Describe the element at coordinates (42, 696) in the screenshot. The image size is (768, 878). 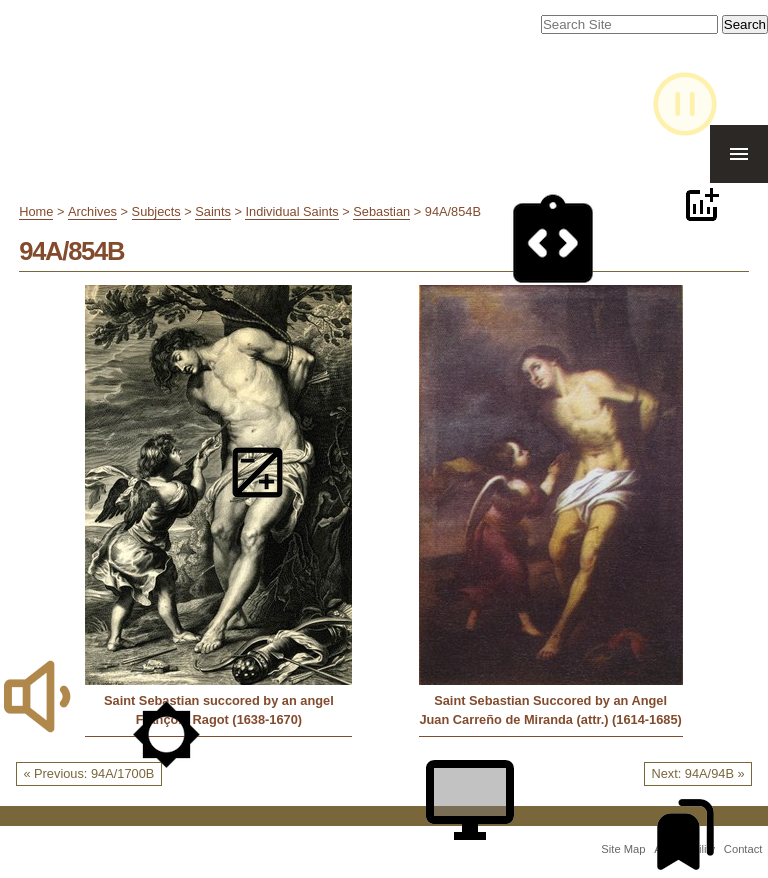
I see `volume set to low` at that location.